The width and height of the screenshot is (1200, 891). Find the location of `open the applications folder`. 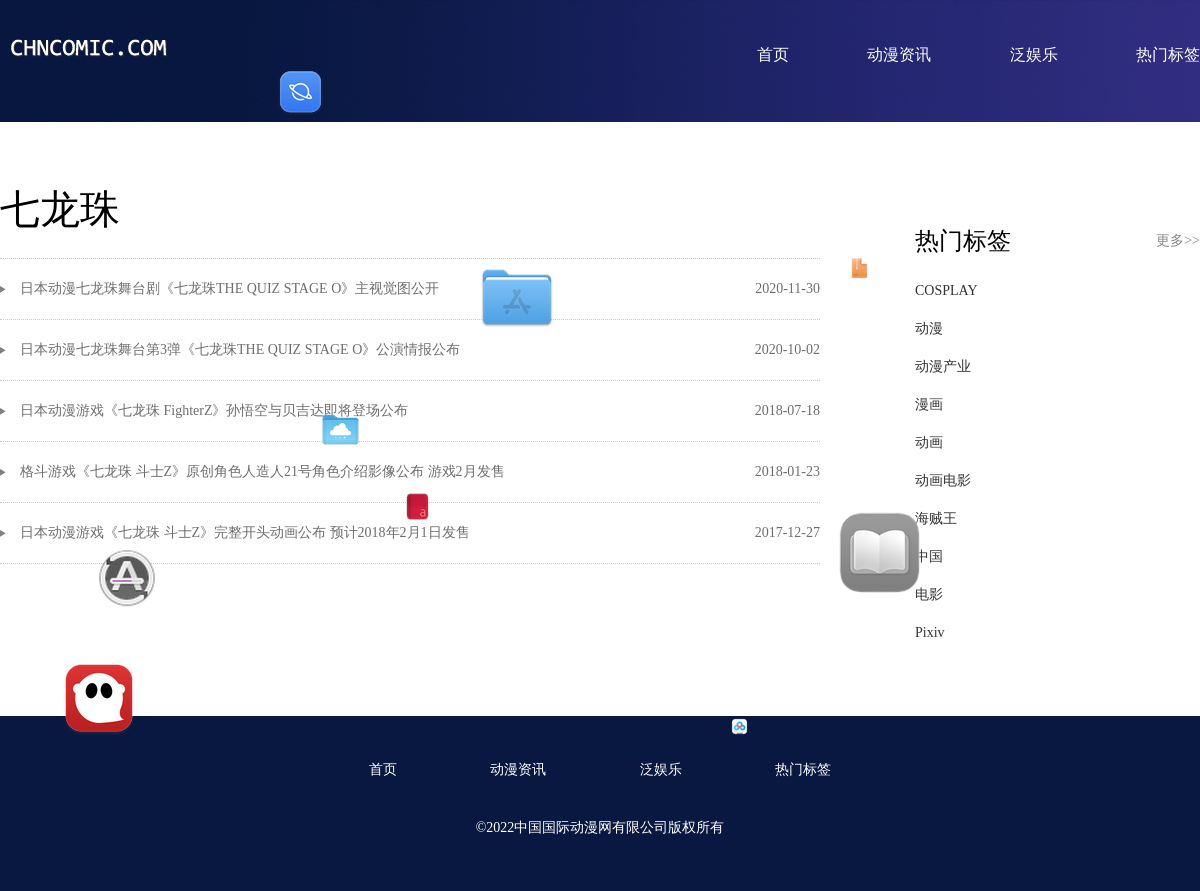

open the applications folder is located at coordinates (517, 297).